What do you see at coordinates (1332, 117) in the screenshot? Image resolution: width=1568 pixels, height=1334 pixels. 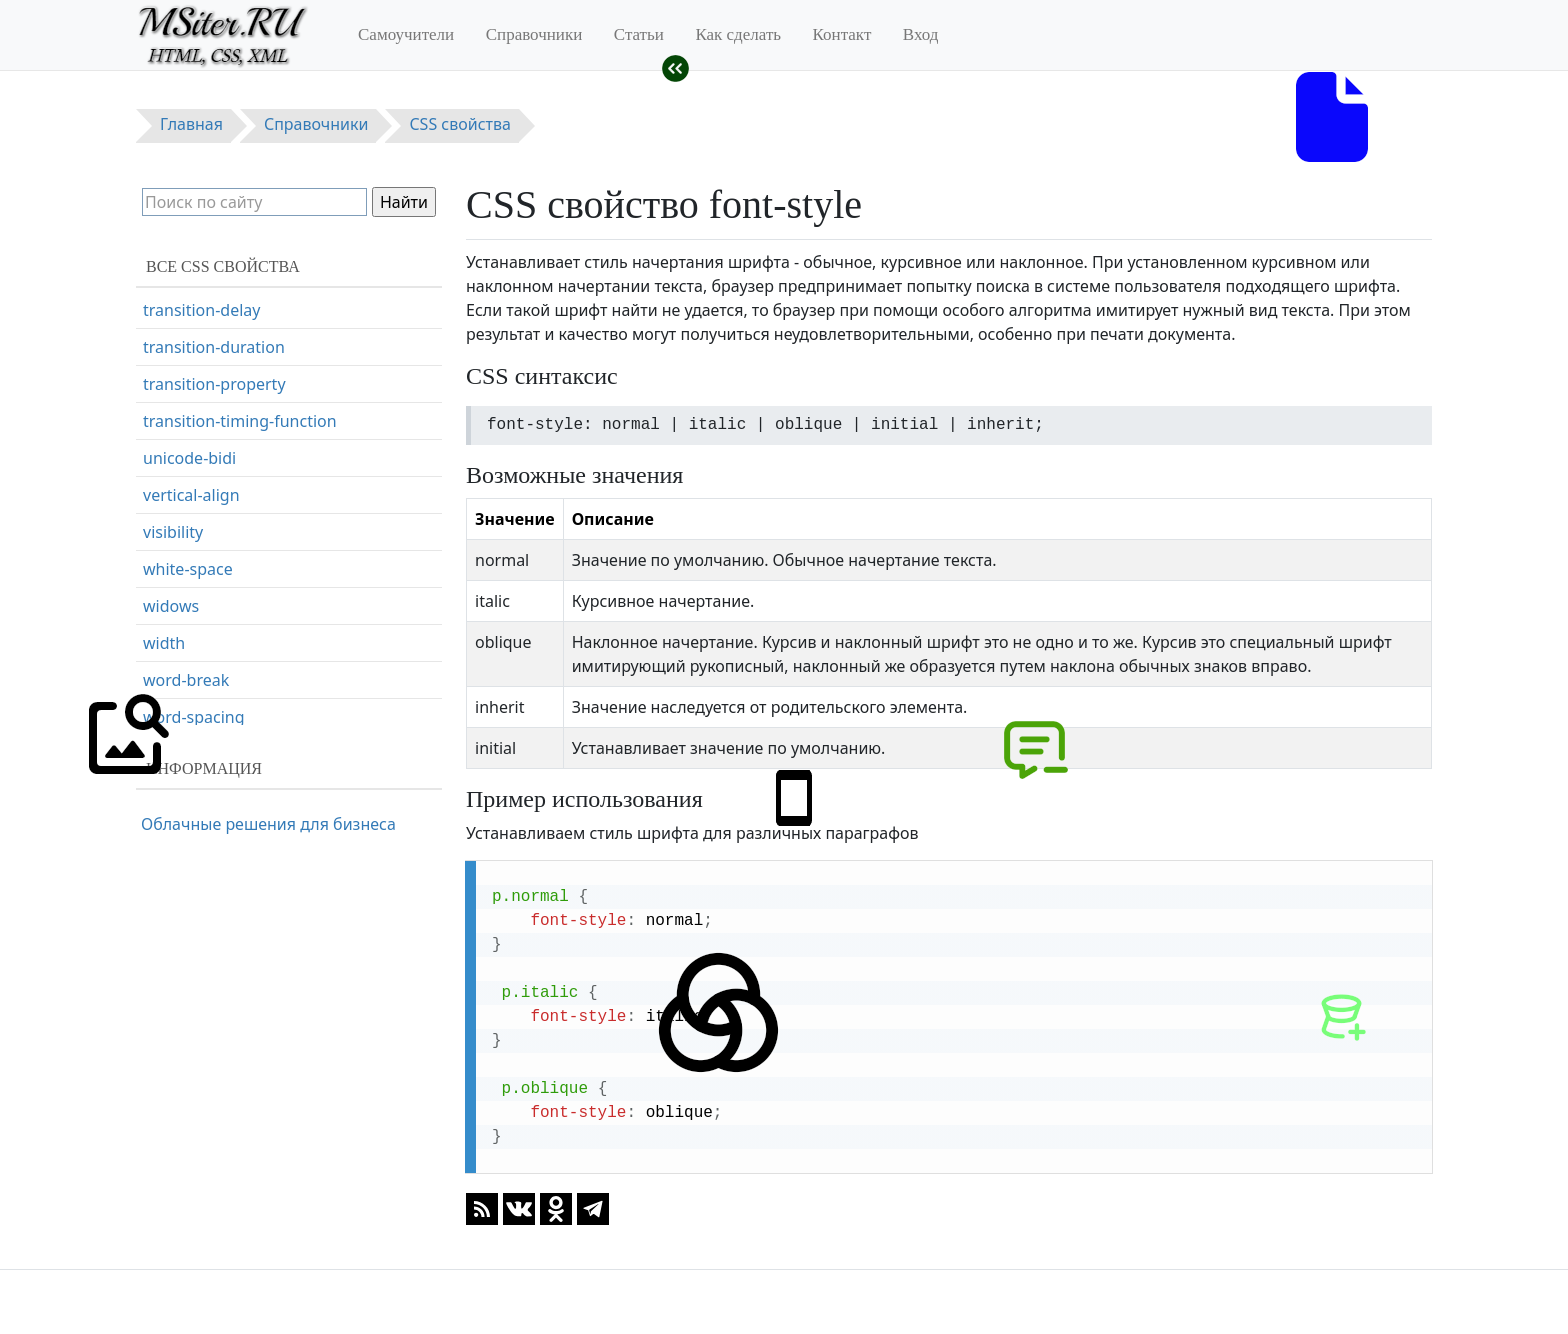 I see `open or view a file` at bounding box center [1332, 117].